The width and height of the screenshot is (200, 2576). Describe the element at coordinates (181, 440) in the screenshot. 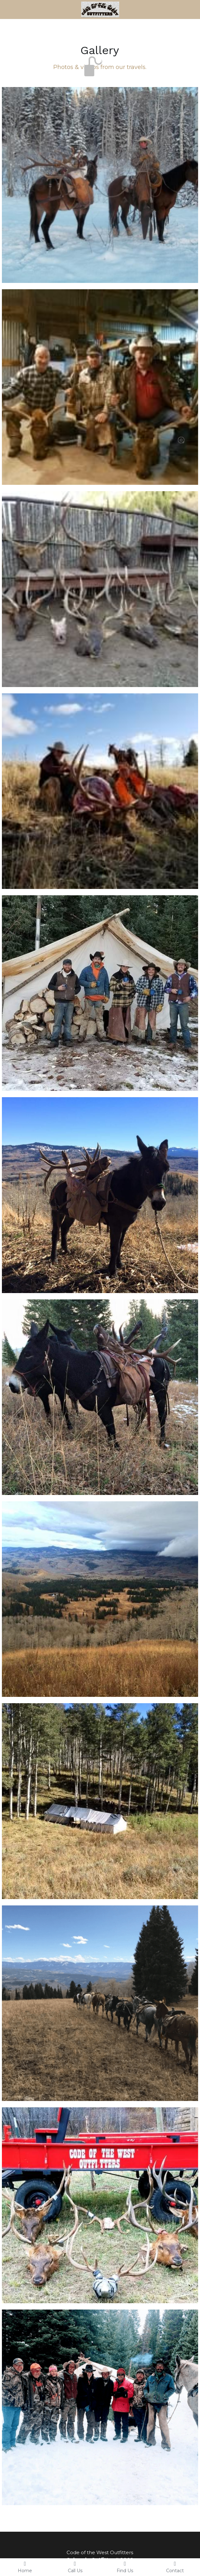

I see `attach data from optical disc` at that location.